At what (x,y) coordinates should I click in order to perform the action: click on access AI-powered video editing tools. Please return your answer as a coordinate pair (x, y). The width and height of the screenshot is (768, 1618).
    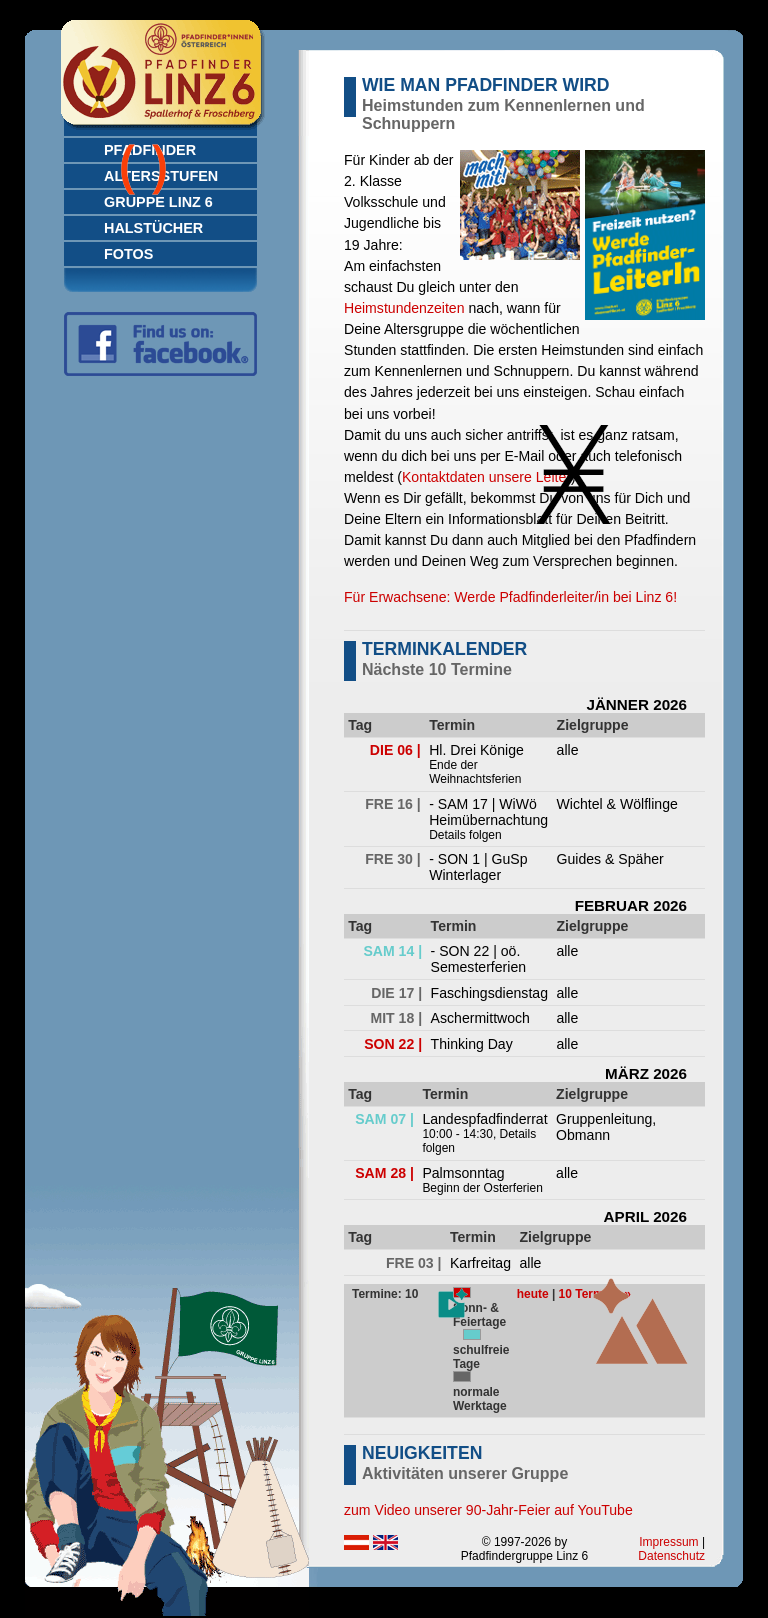
    Looking at the image, I should click on (451, 1304).